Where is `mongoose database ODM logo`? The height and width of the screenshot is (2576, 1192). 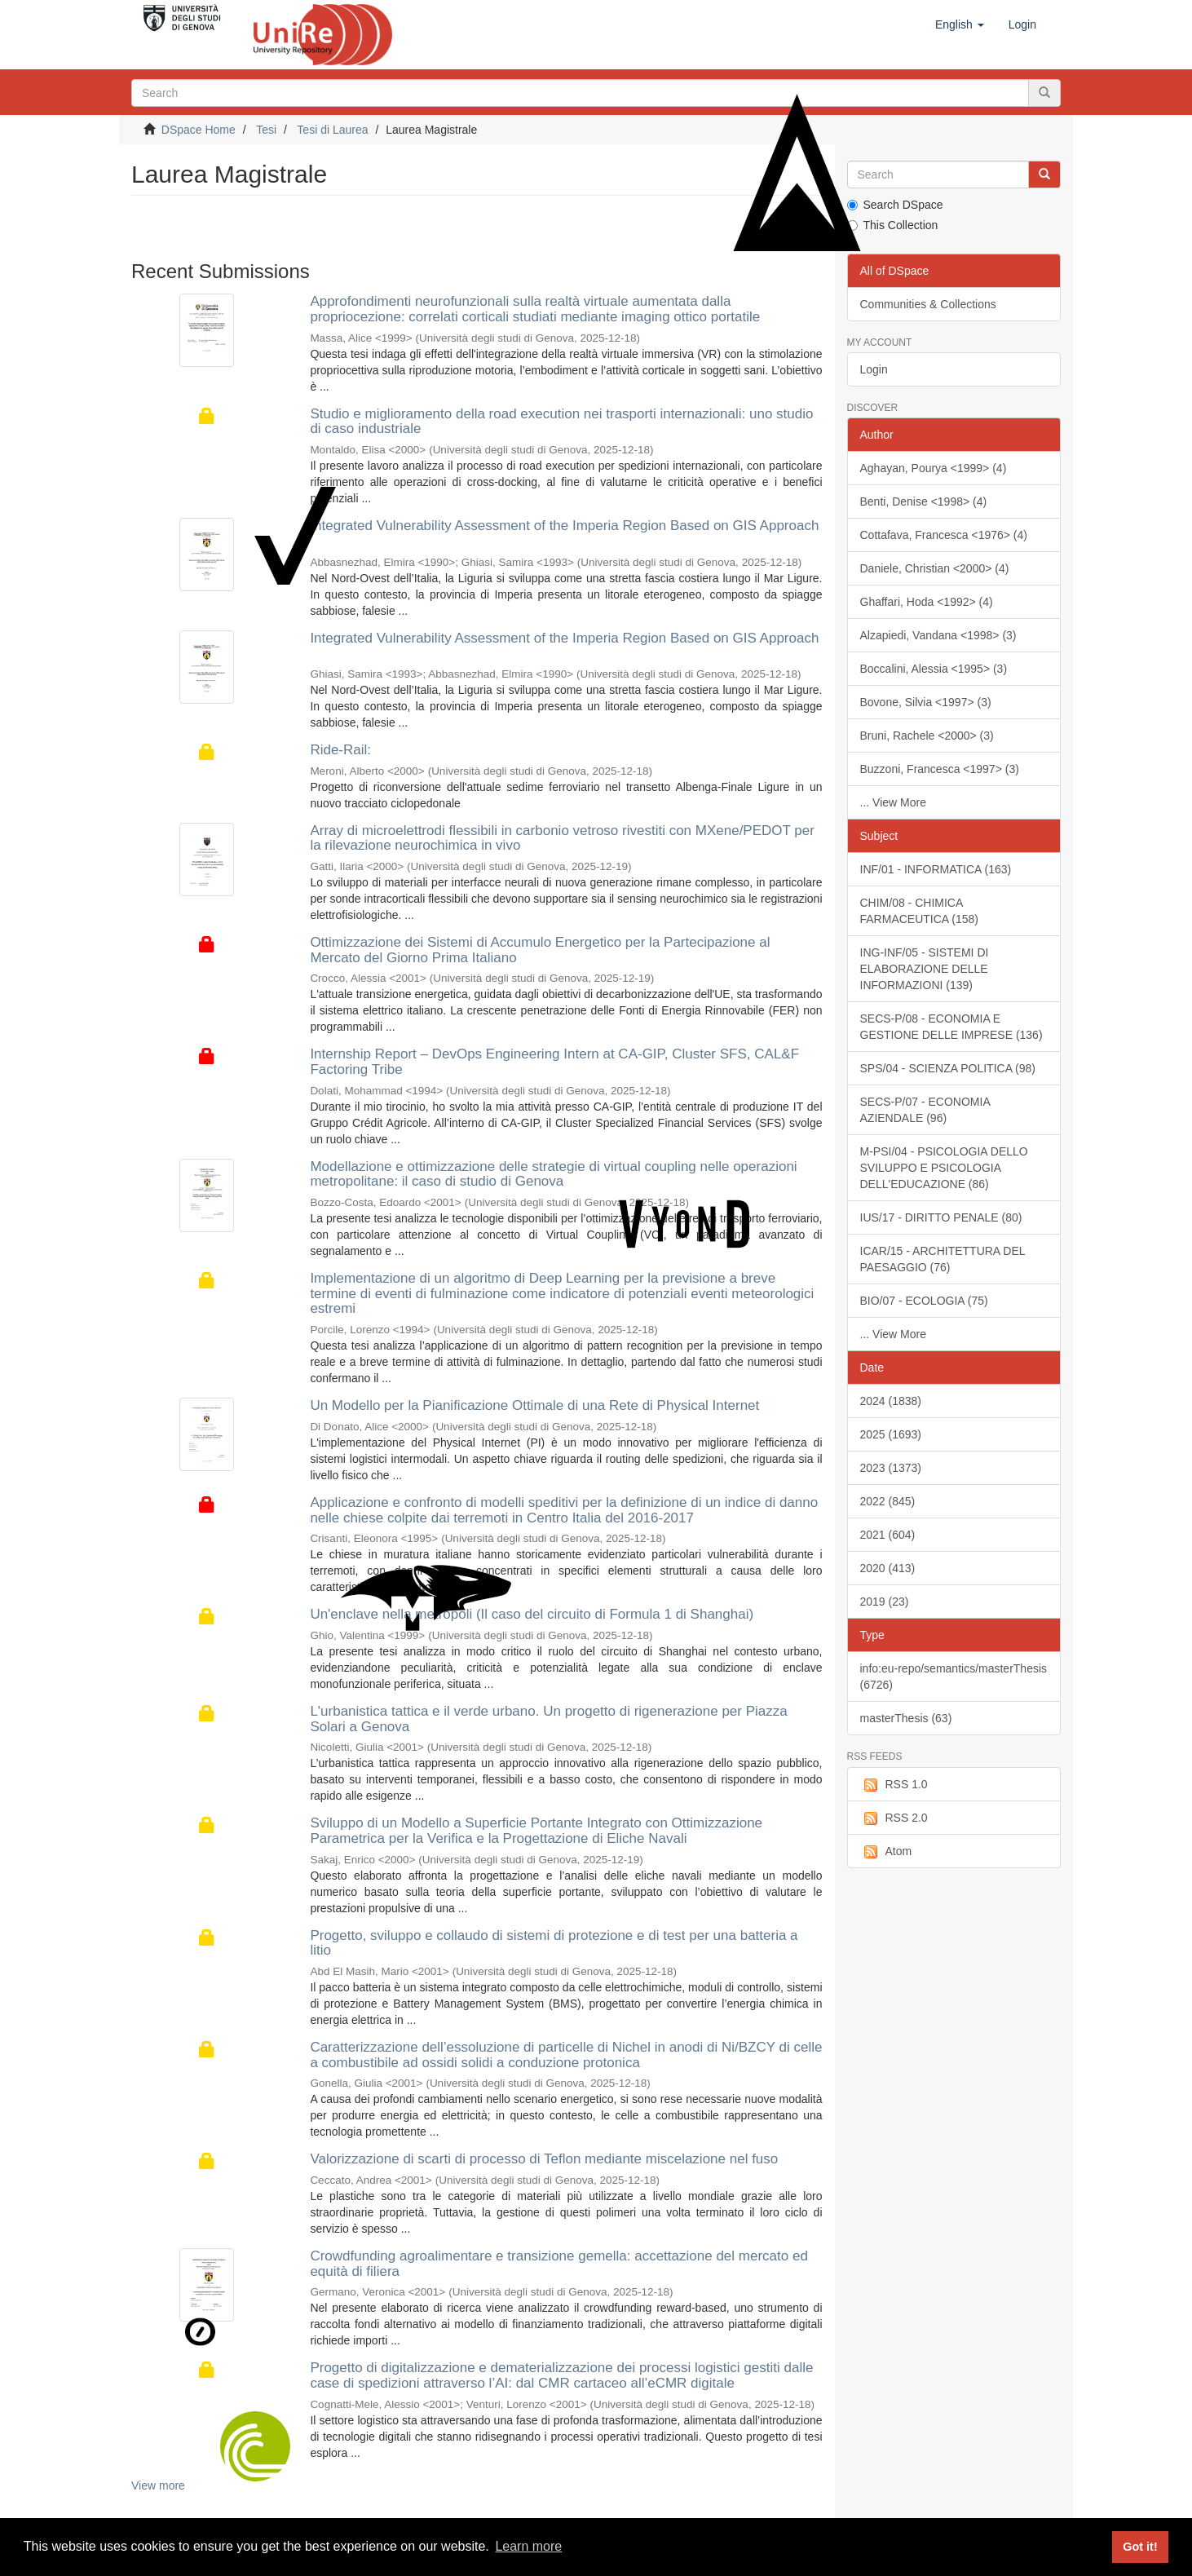
mongoose database ODM logo is located at coordinates (426, 1597).